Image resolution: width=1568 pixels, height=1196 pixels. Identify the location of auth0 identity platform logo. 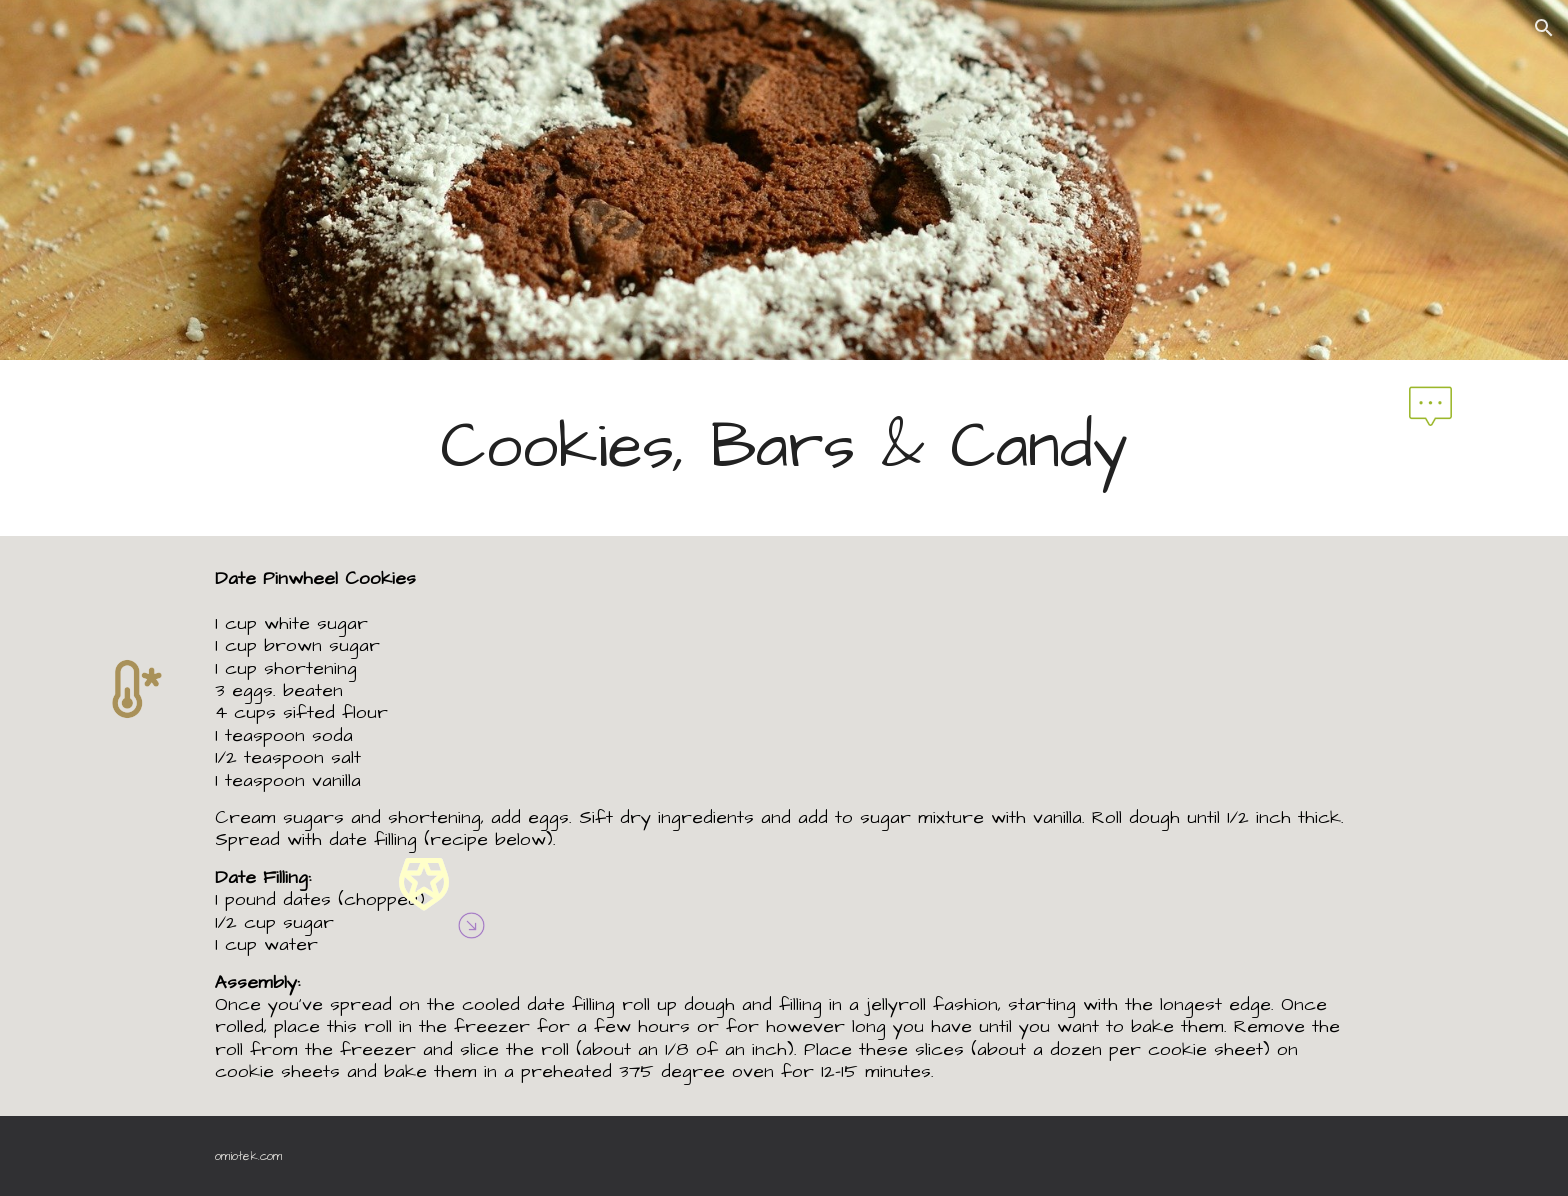
(424, 883).